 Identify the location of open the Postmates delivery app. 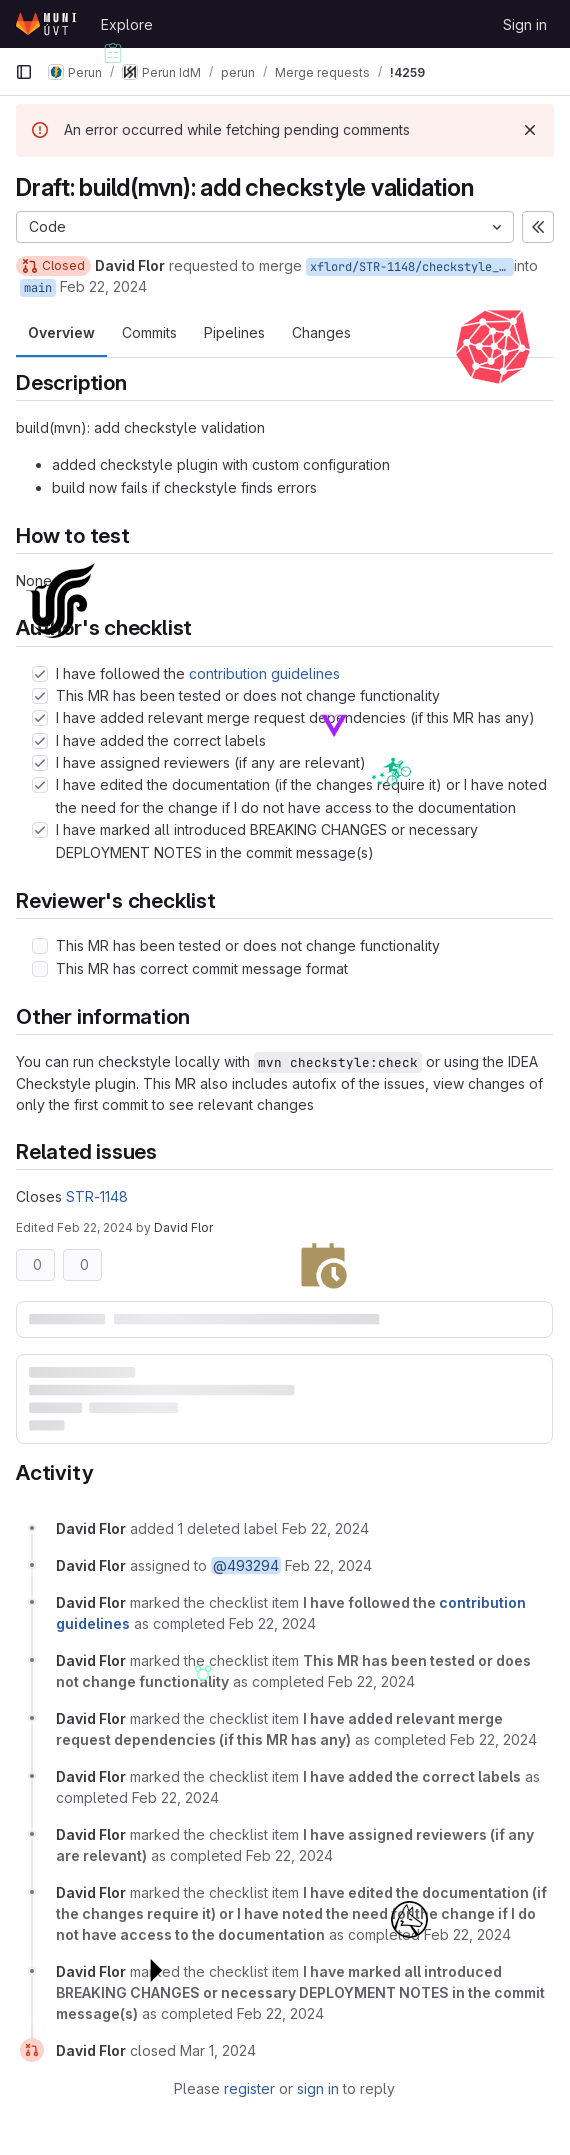
(391, 772).